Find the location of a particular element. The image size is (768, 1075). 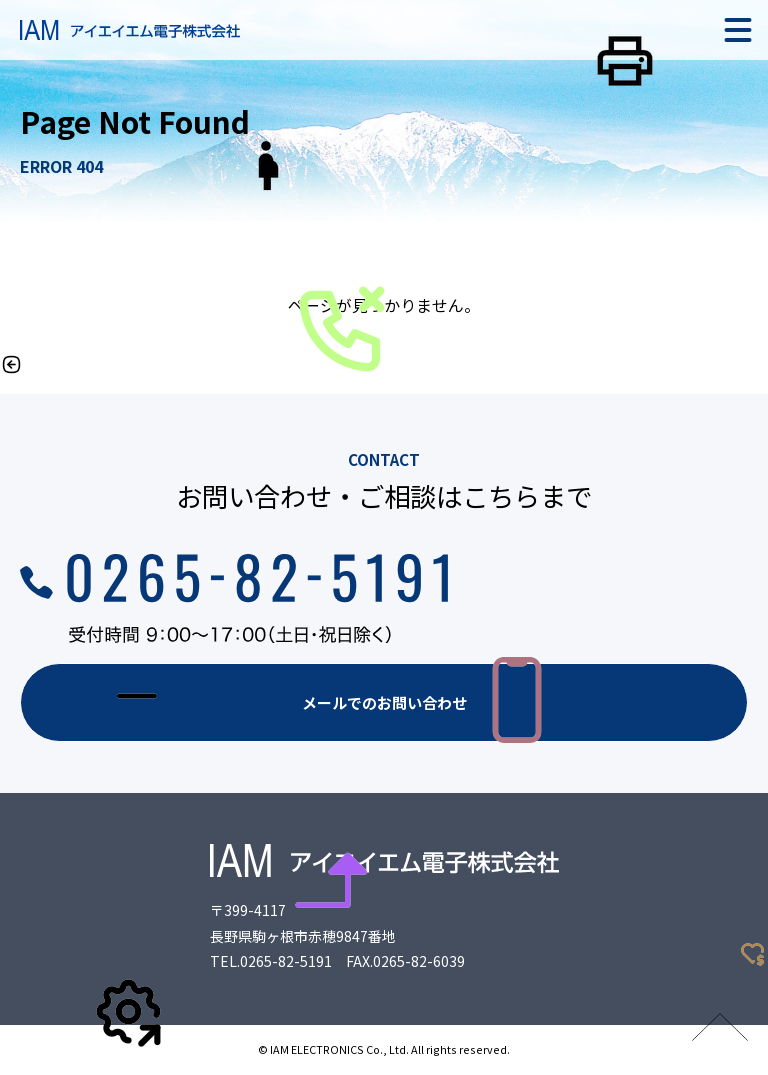

share app or system settings is located at coordinates (128, 1011).